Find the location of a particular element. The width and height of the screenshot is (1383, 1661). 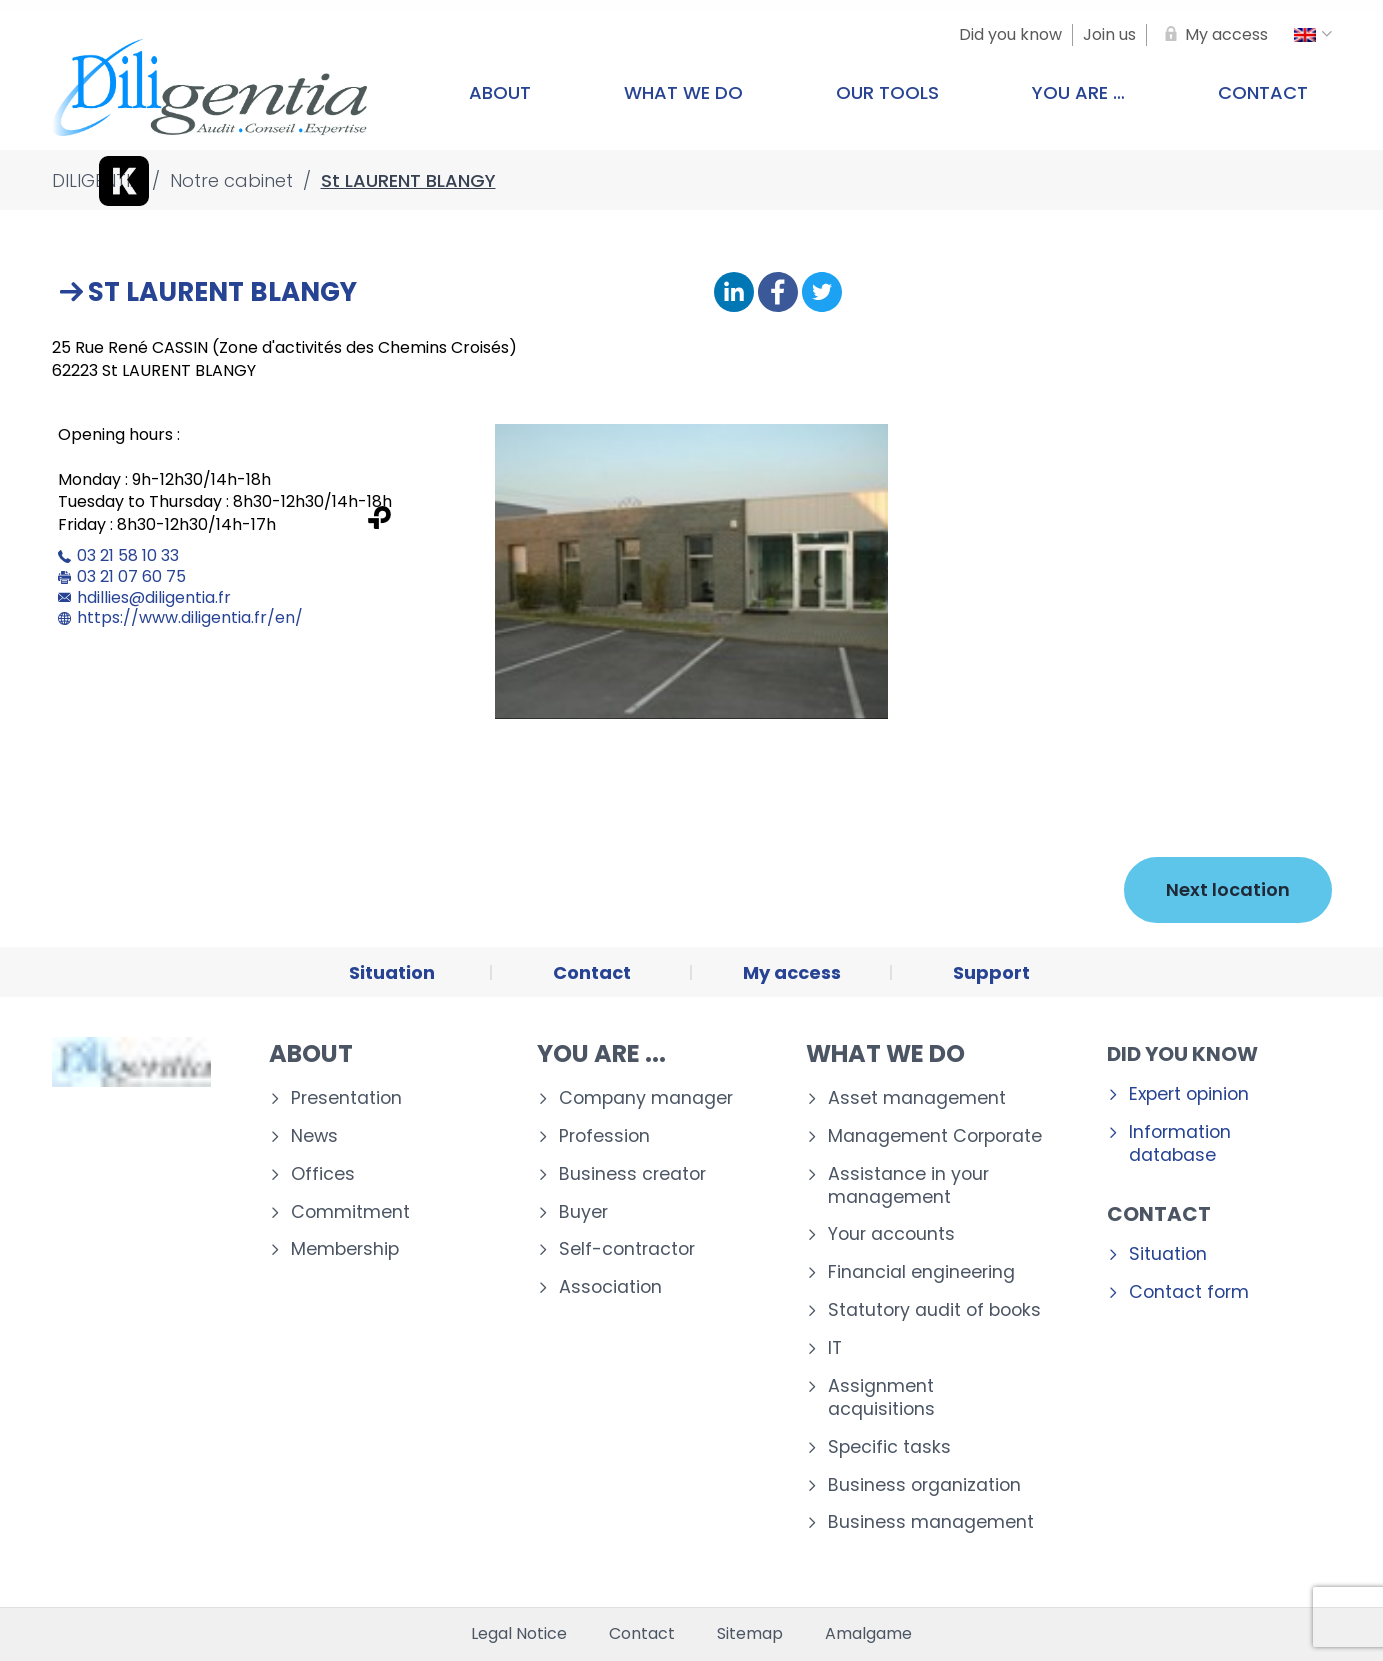

keystone CMS logo is located at coordinates (124, 181).